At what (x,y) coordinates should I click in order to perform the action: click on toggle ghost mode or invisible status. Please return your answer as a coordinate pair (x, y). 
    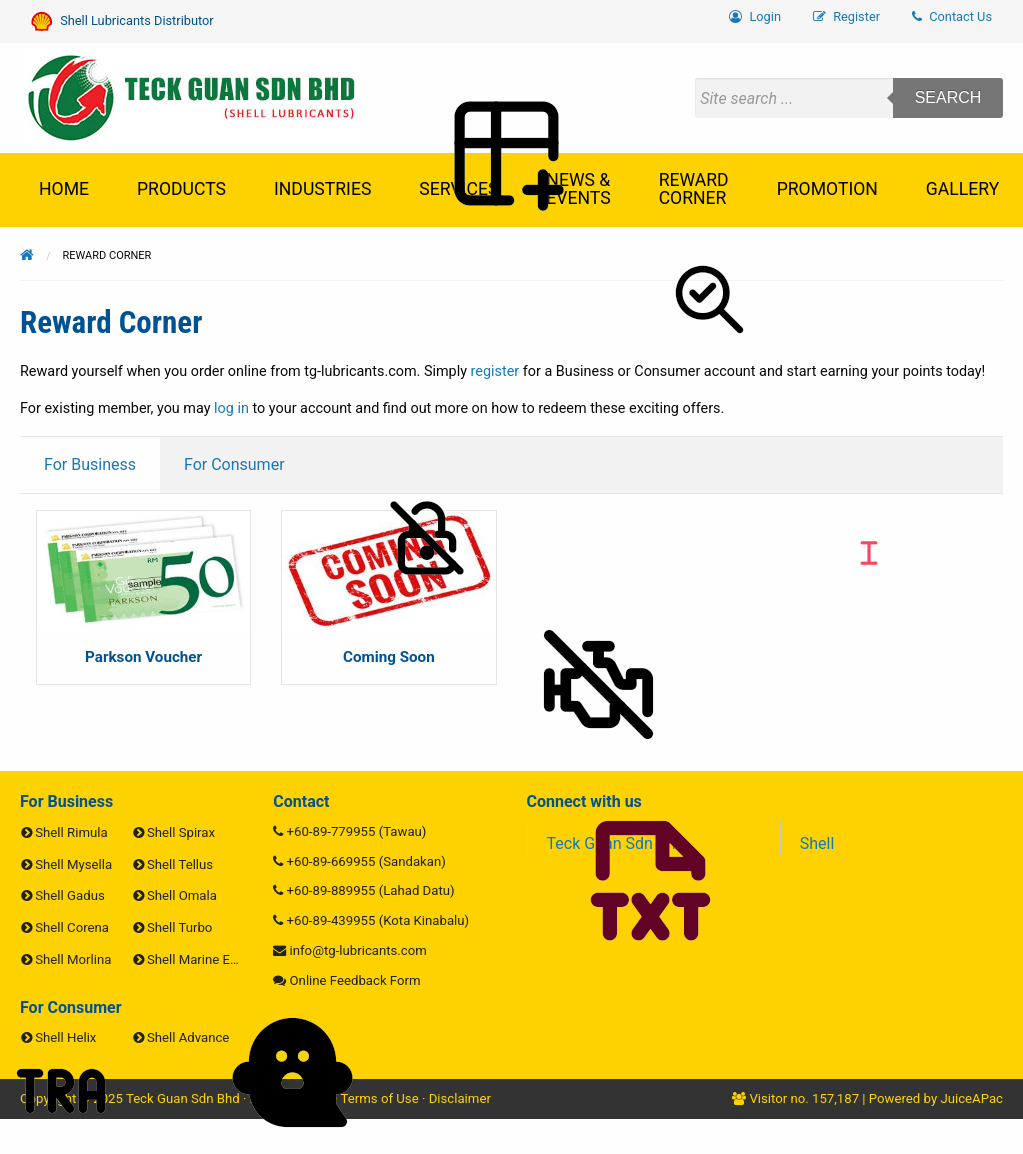
    Looking at the image, I should click on (292, 1072).